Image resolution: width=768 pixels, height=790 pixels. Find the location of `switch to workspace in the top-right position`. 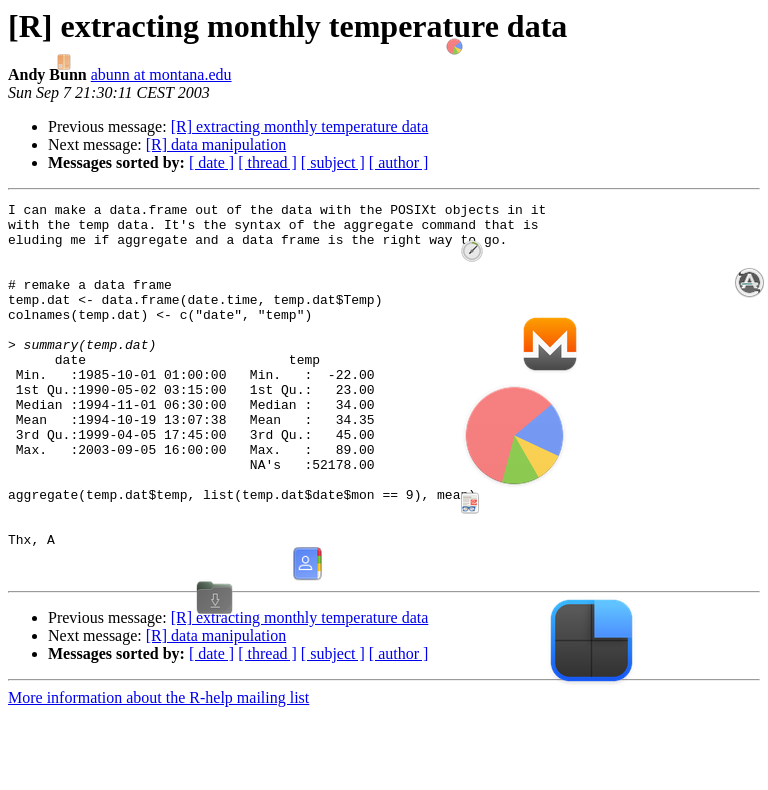

switch to workspace in the top-right position is located at coordinates (591, 640).